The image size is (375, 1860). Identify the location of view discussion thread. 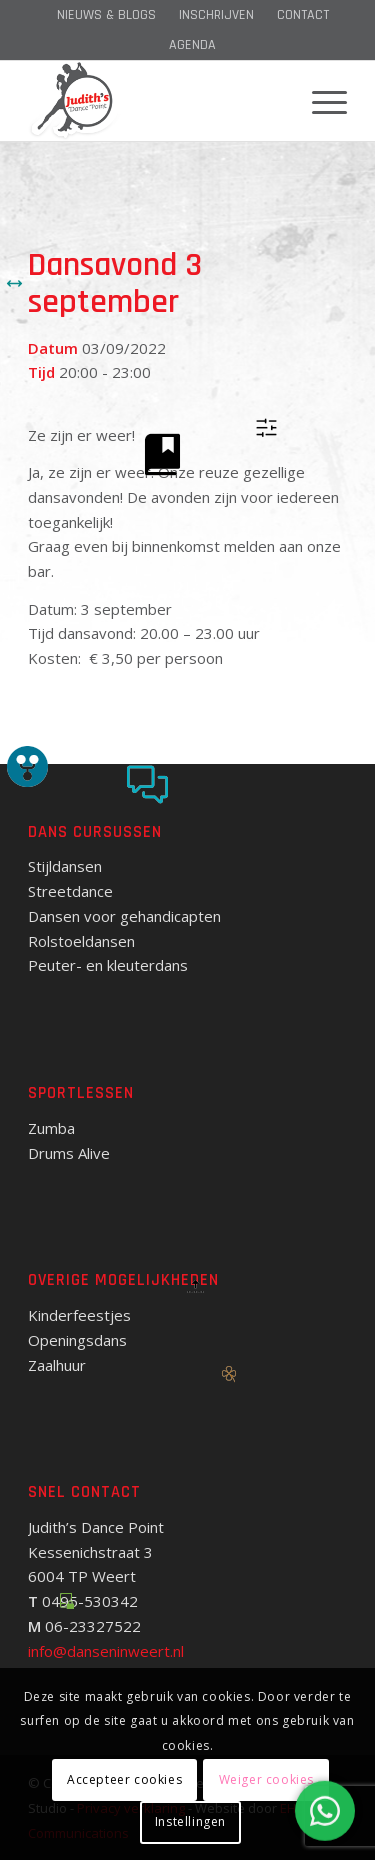
(147, 784).